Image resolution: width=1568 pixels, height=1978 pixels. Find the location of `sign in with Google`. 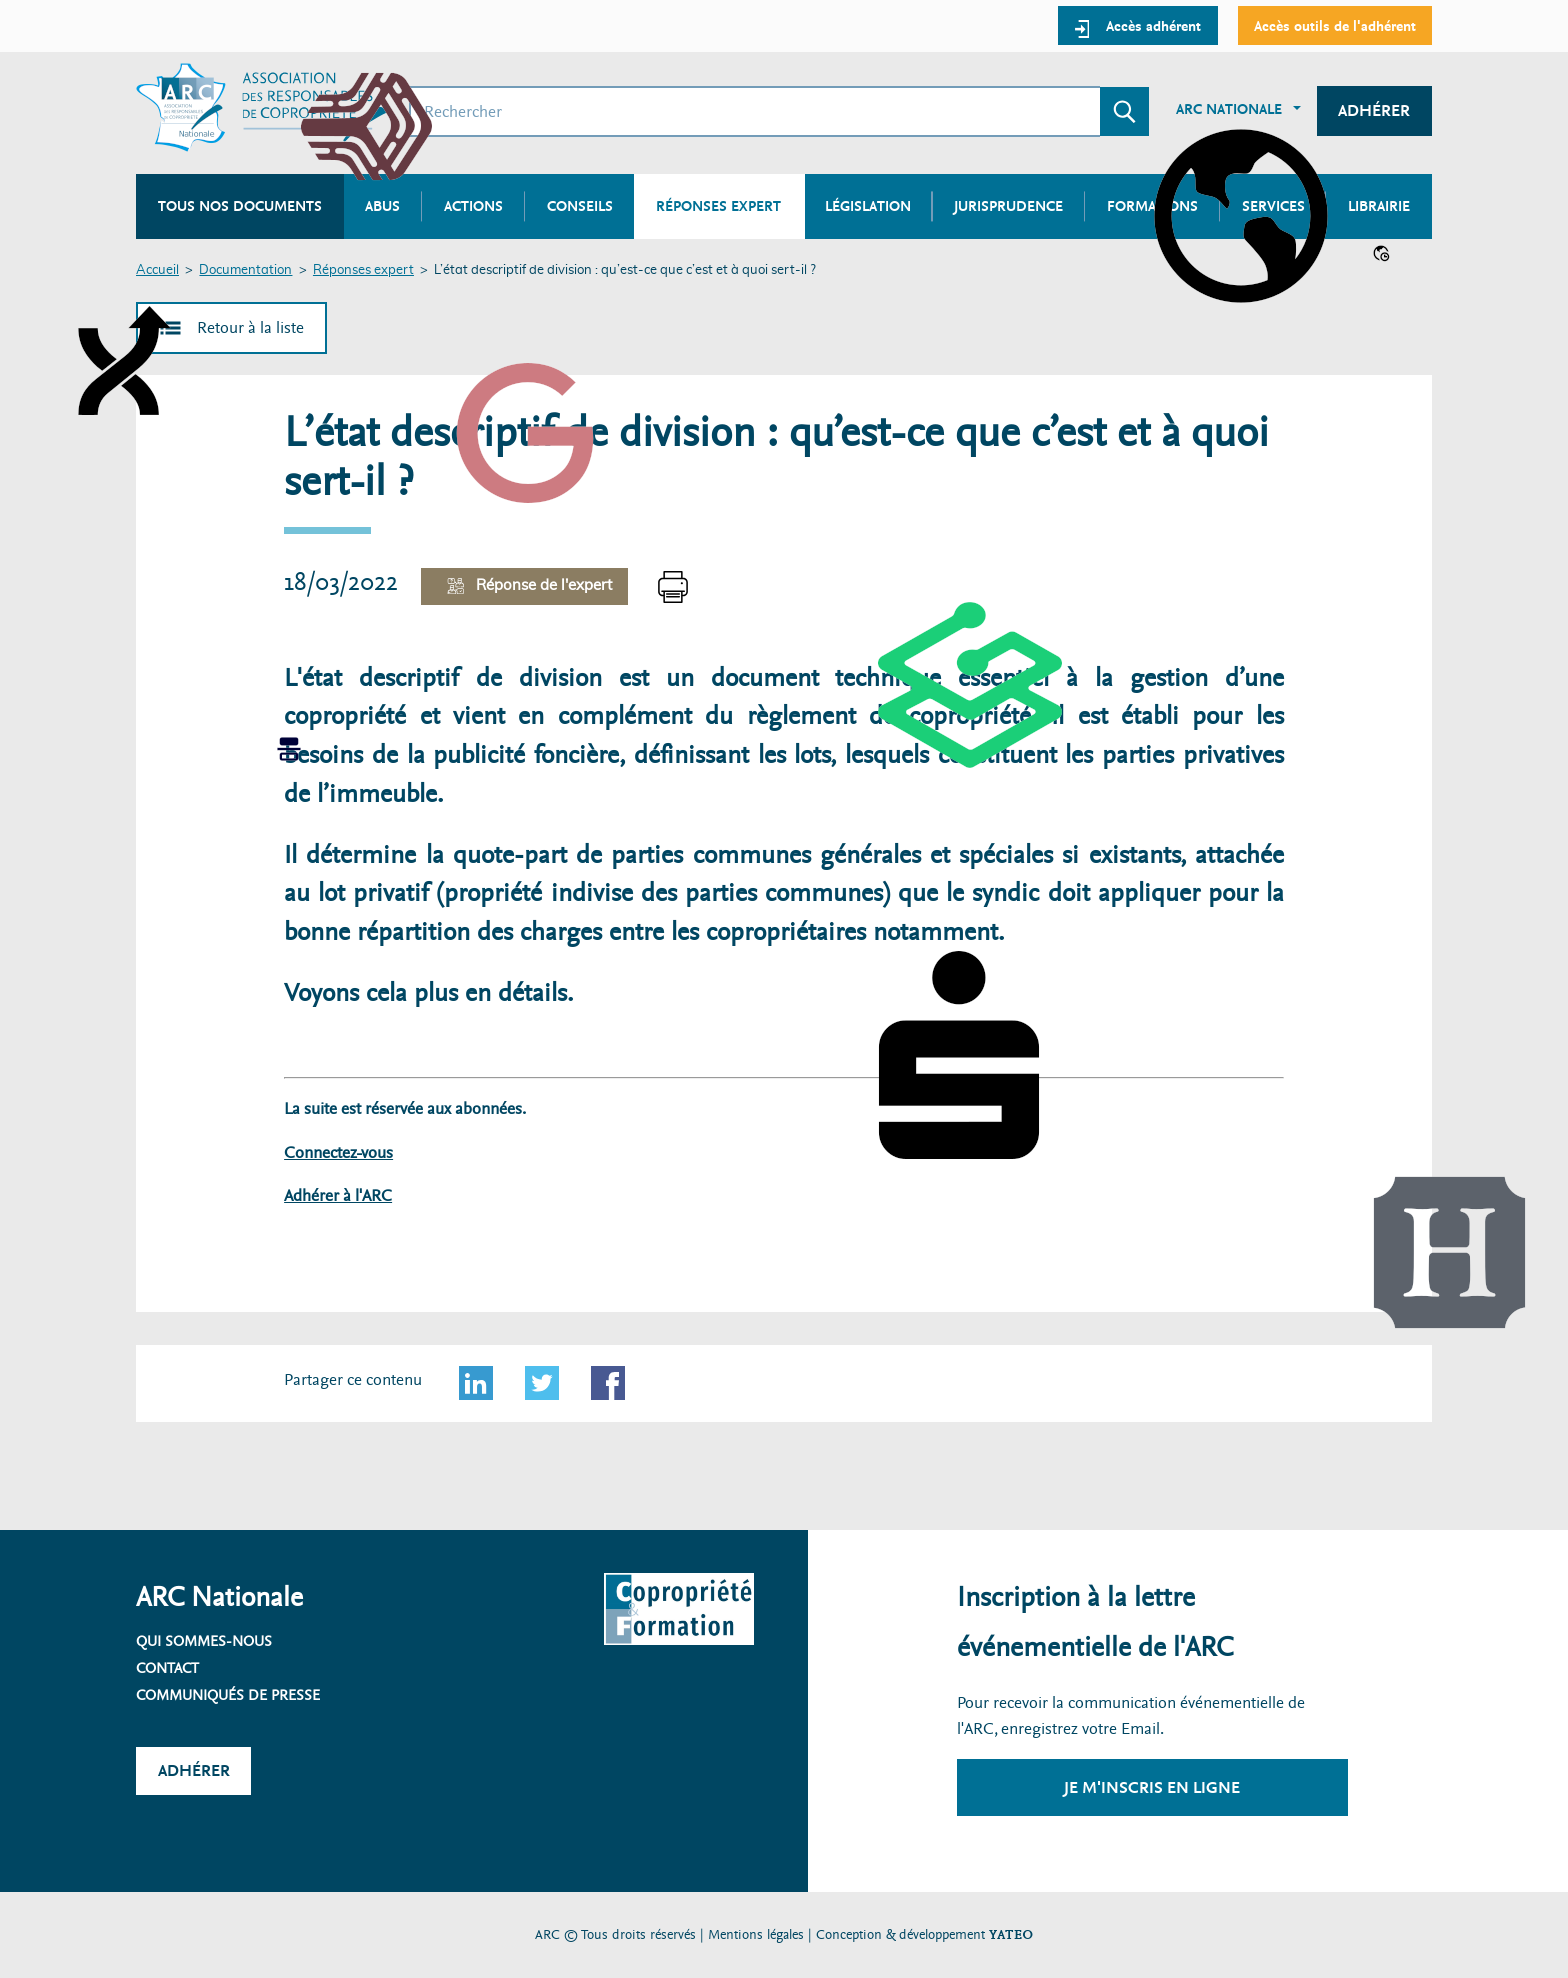

sign in with Google is located at coordinates (525, 433).